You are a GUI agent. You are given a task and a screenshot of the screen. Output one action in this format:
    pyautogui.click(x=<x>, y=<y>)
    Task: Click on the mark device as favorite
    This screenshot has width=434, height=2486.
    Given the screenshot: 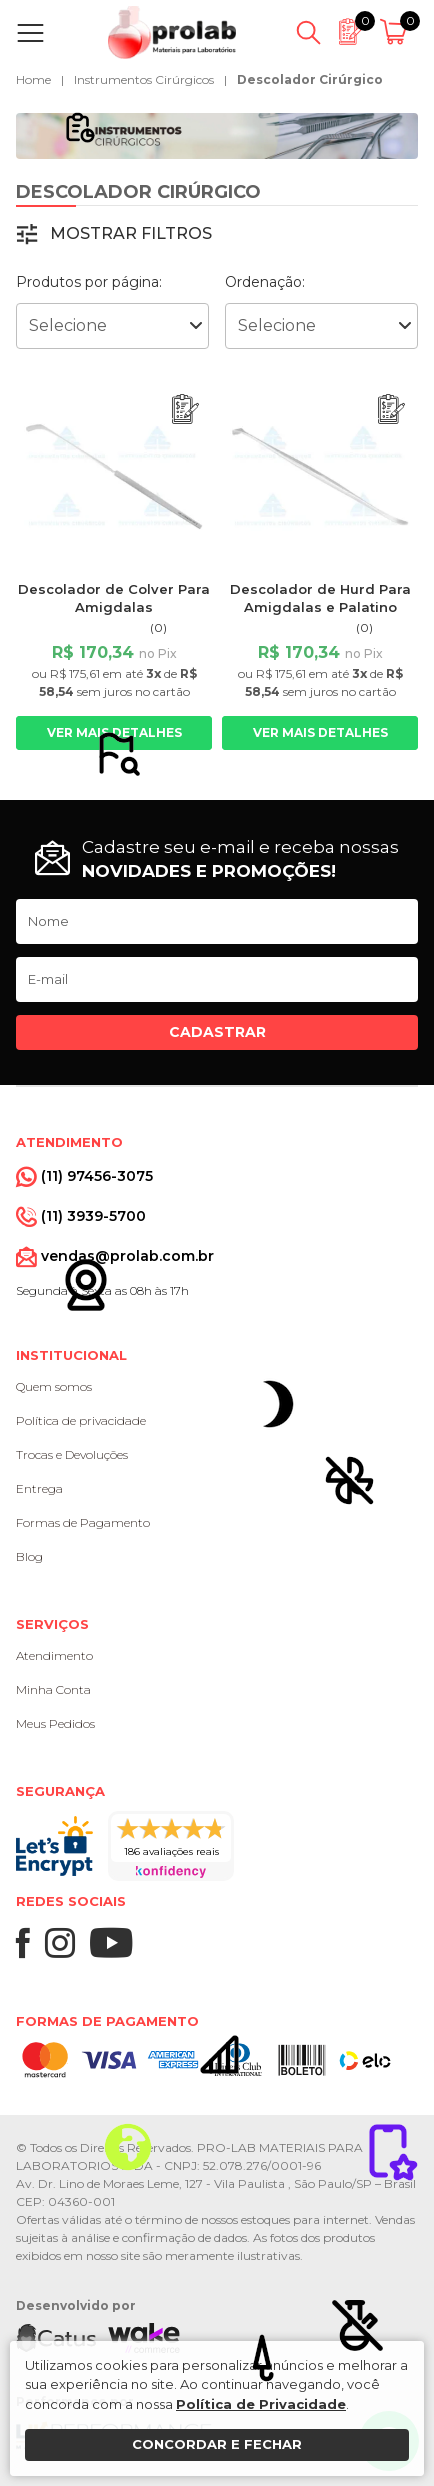 What is the action you would take?
    pyautogui.click(x=388, y=2151)
    